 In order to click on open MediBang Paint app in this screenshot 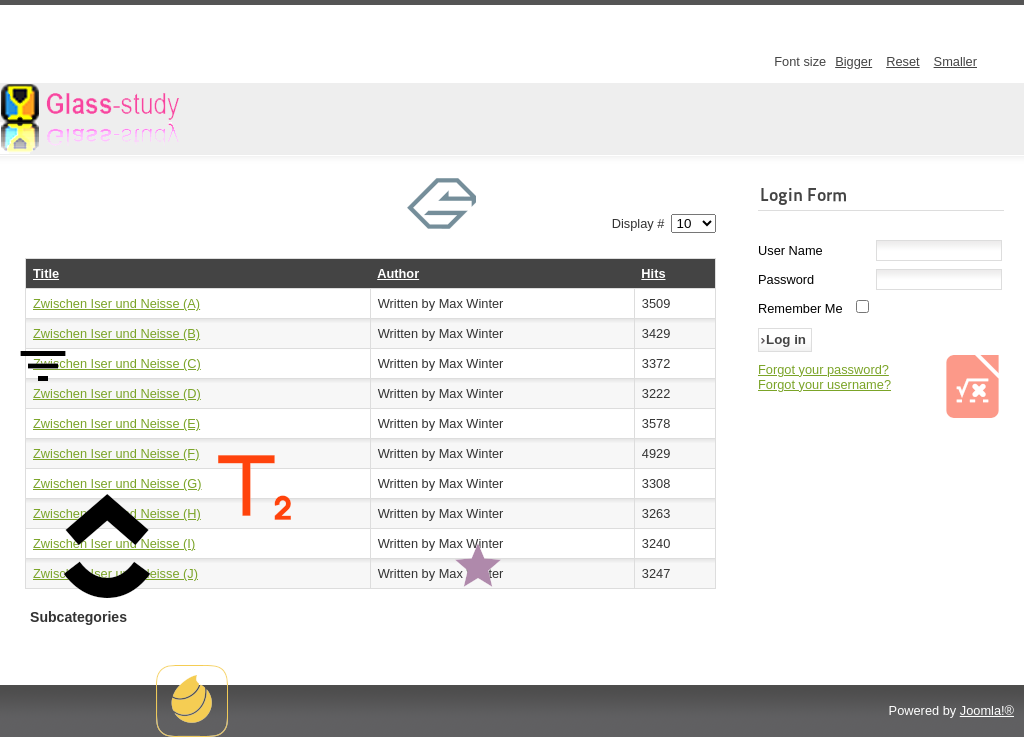, I will do `click(192, 701)`.